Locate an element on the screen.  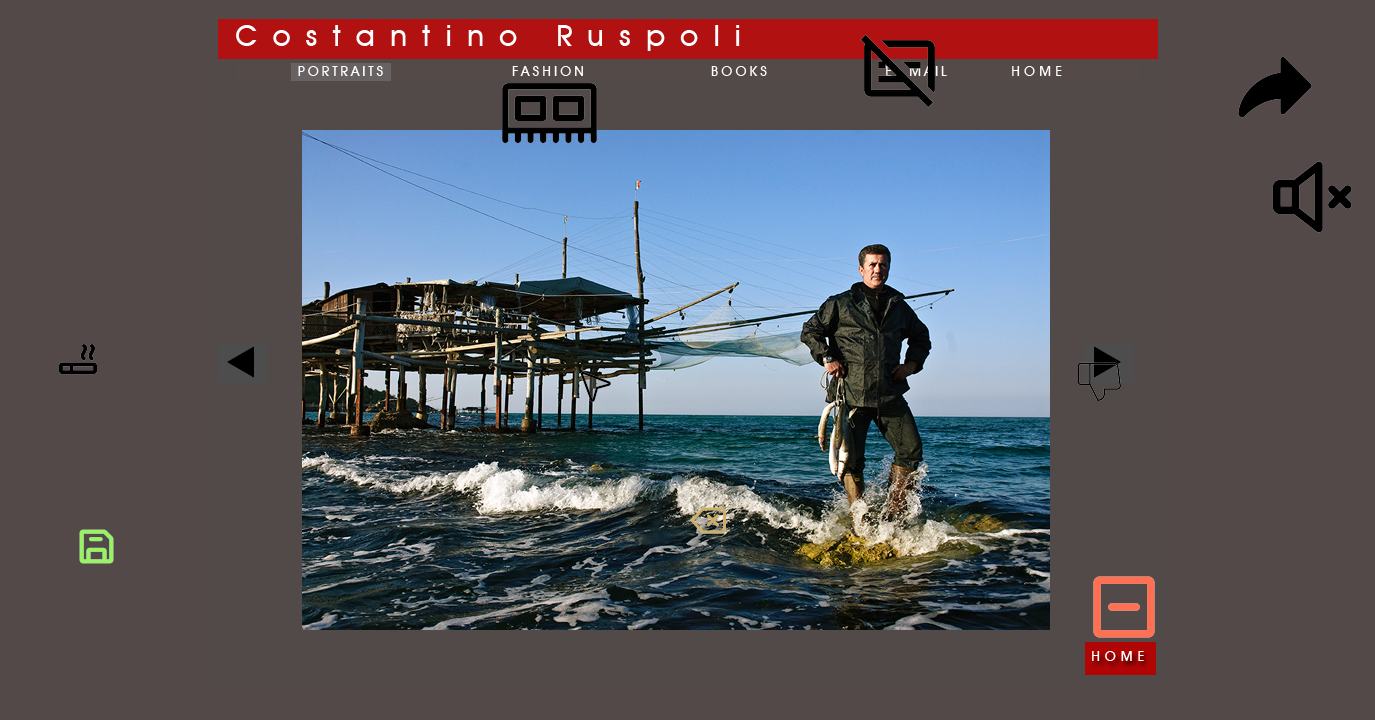
mute audio is located at coordinates (1311, 197).